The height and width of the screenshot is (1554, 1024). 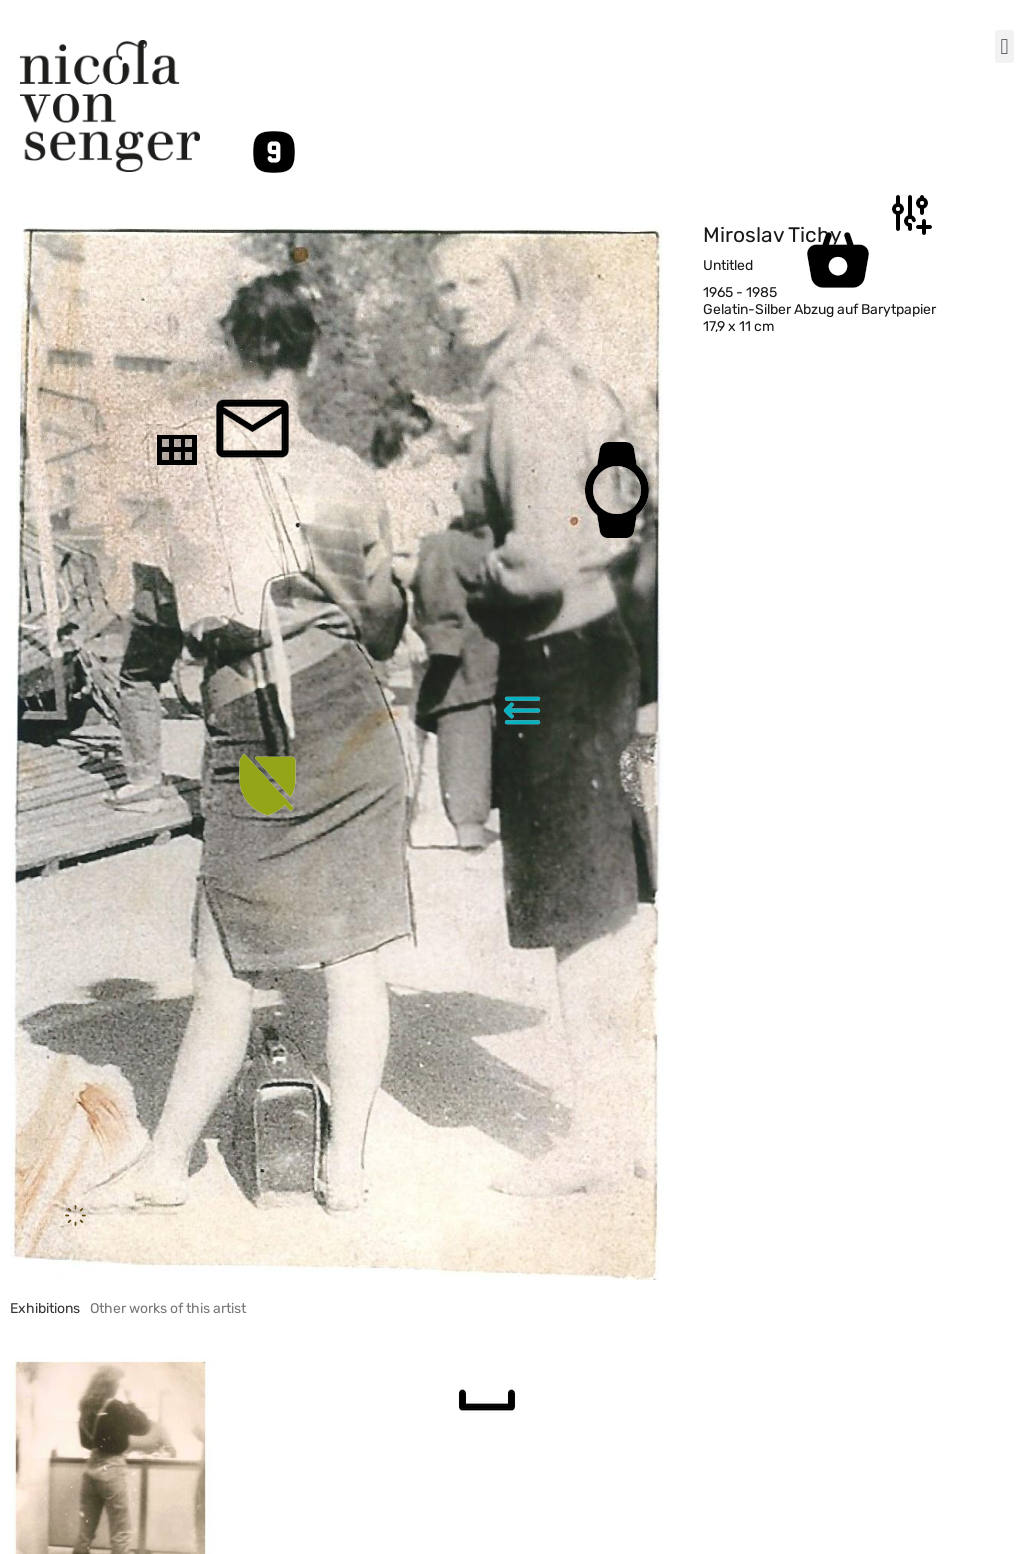 I want to click on loading content in progress, so click(x=75, y=1215).